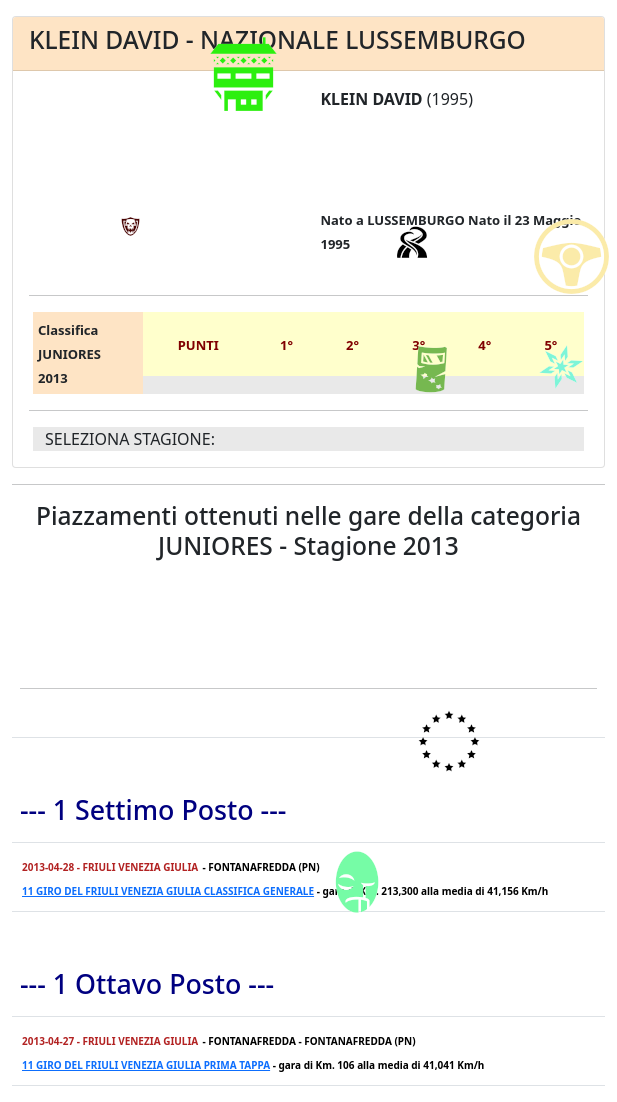 The width and height of the screenshot is (617, 1102). What do you see at coordinates (412, 242) in the screenshot?
I see `indicates a monster or creature encounter` at bounding box center [412, 242].